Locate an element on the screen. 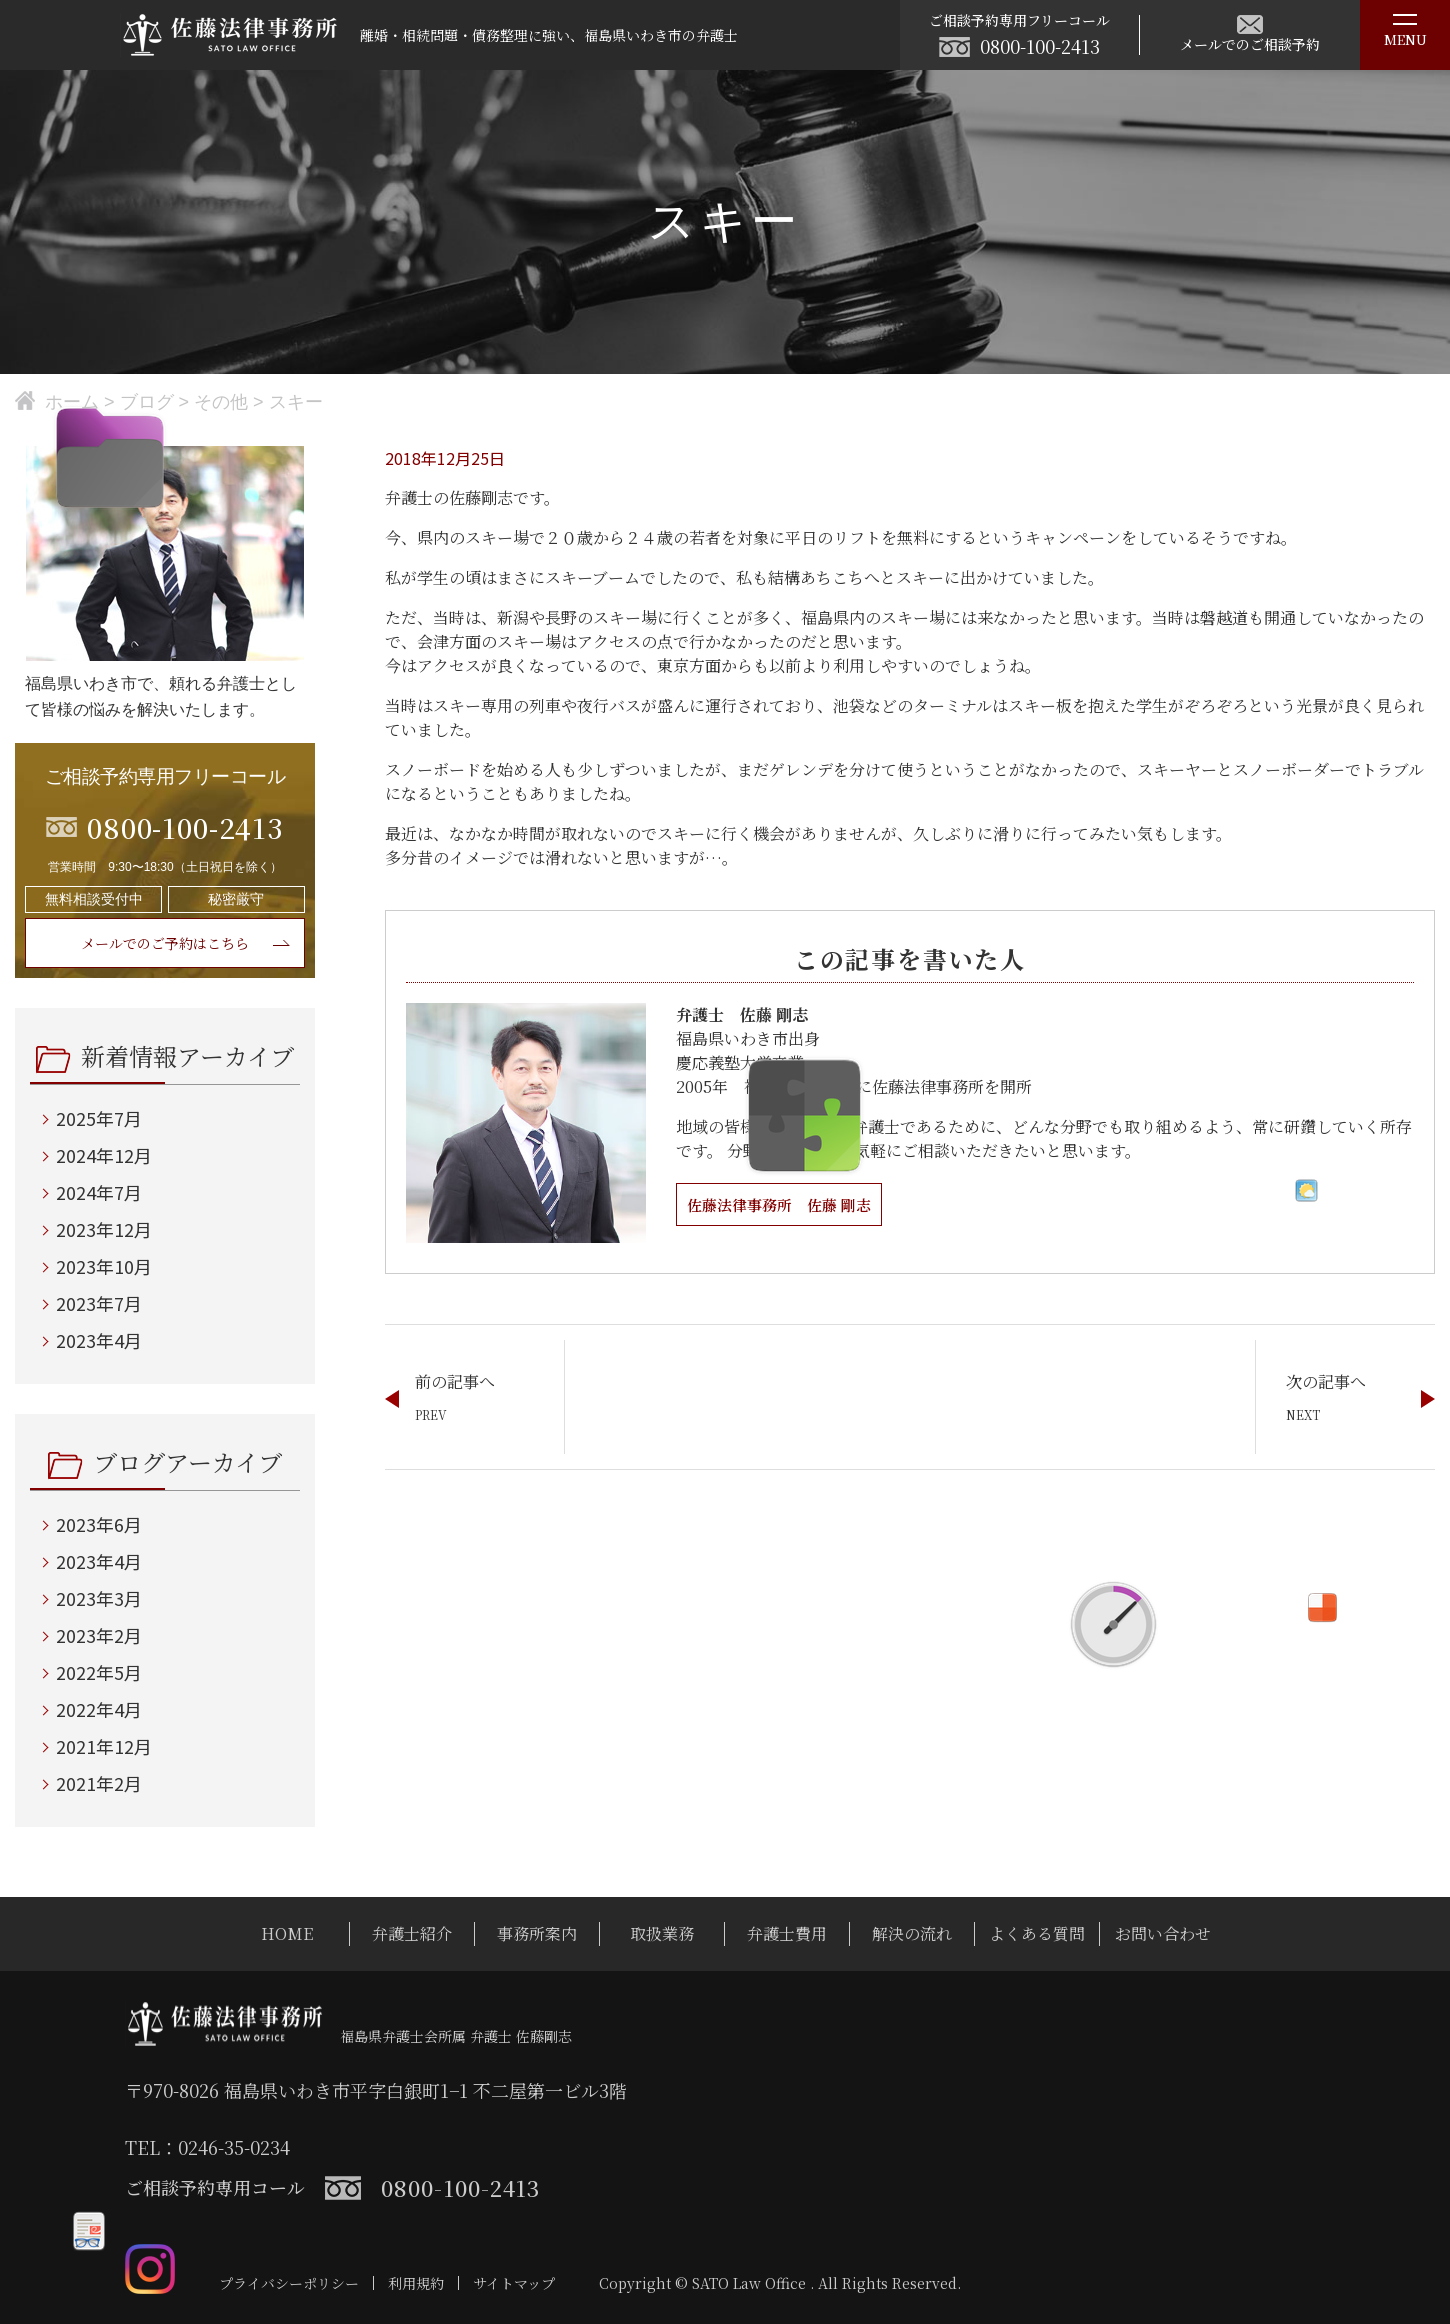 Image resolution: width=1450 pixels, height=2324 pixels. an open folder in the file system is located at coordinates (110, 458).